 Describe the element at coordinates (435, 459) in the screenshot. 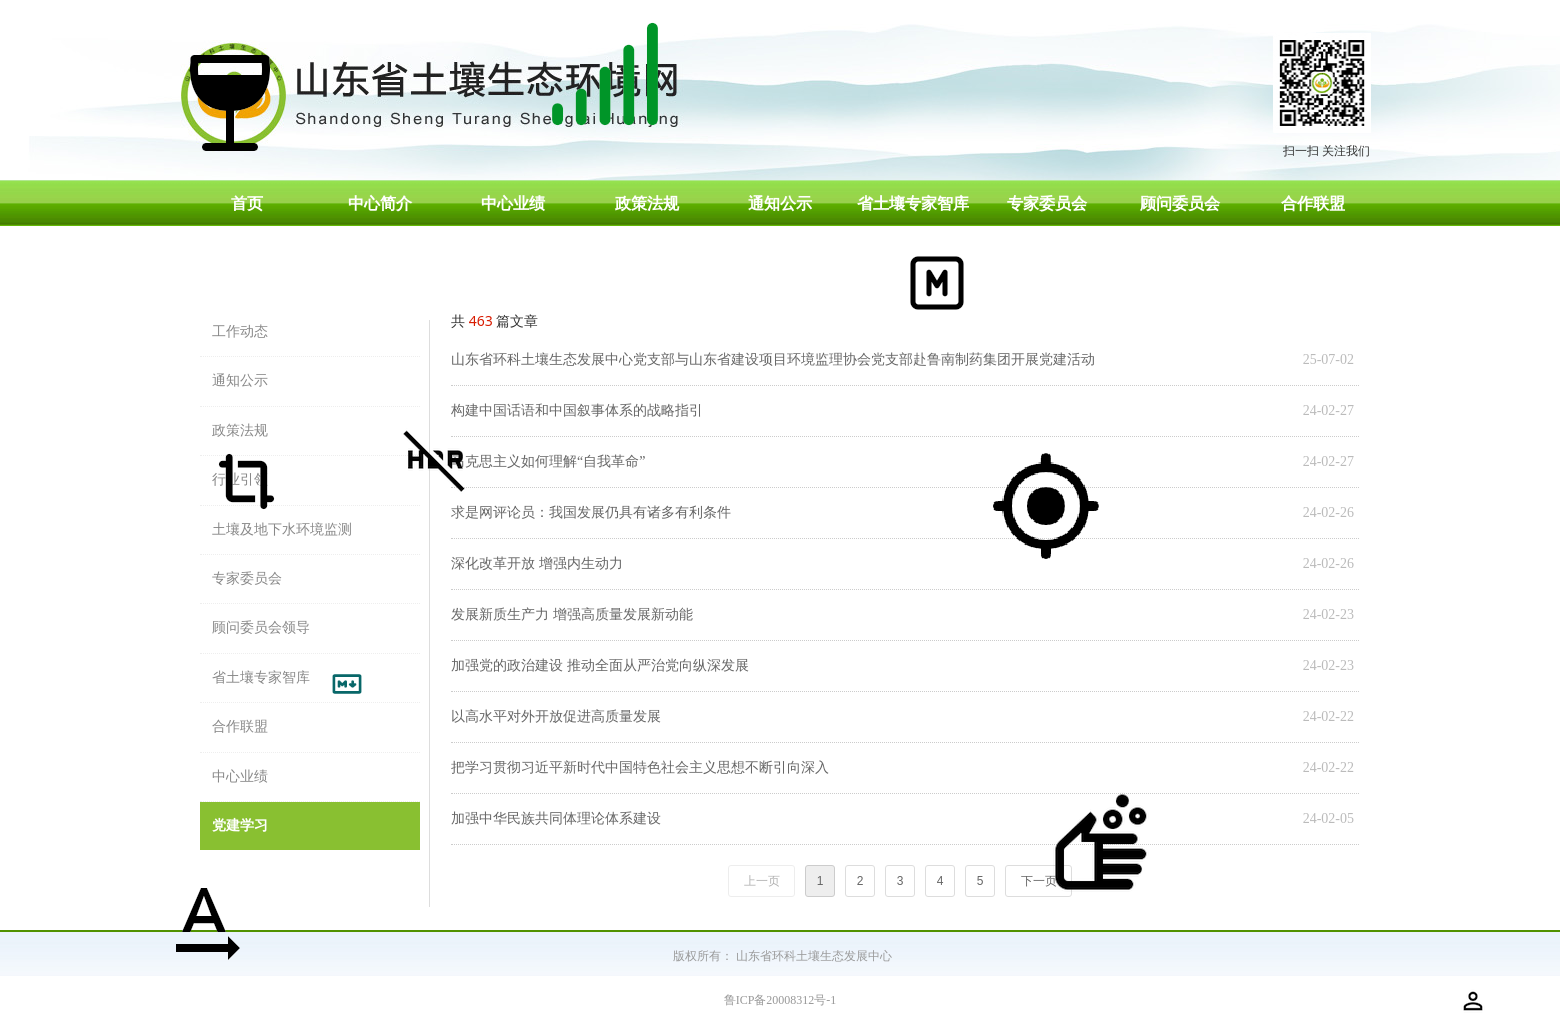

I see `disable HDR mode in camera settings` at that location.